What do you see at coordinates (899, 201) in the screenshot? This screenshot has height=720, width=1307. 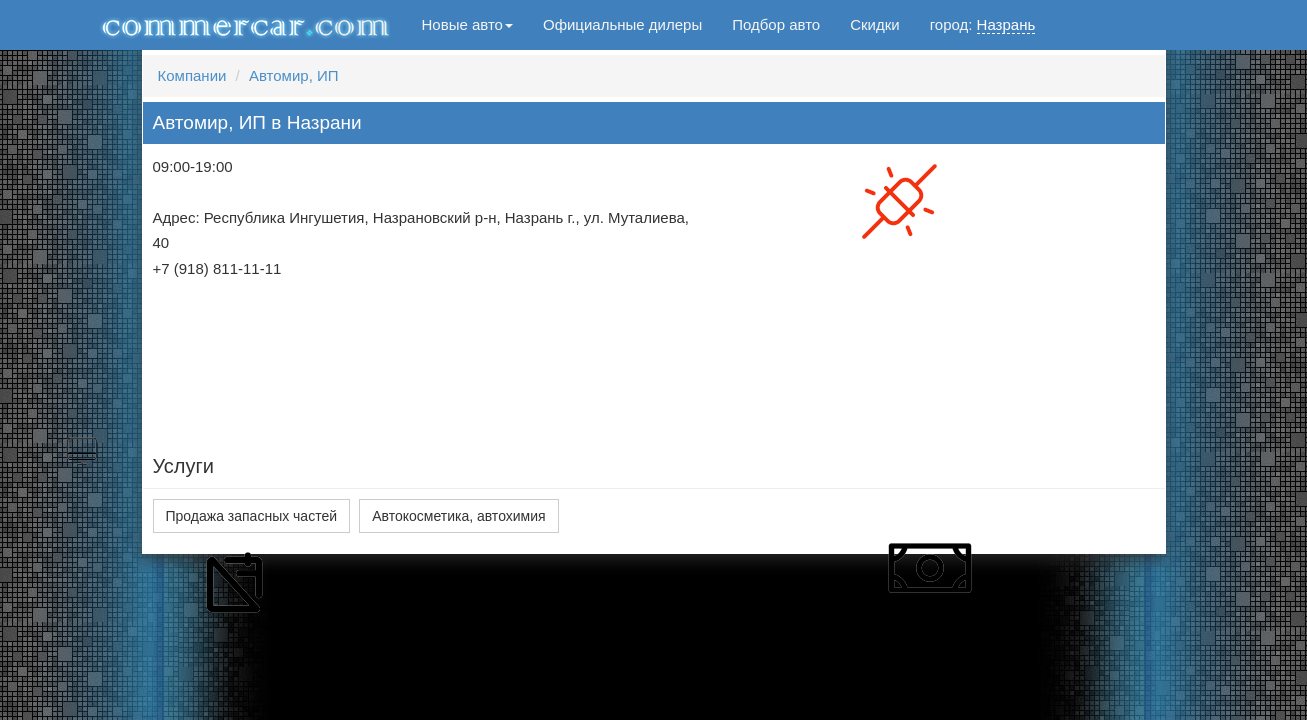 I see `indicates an active connection established` at bounding box center [899, 201].